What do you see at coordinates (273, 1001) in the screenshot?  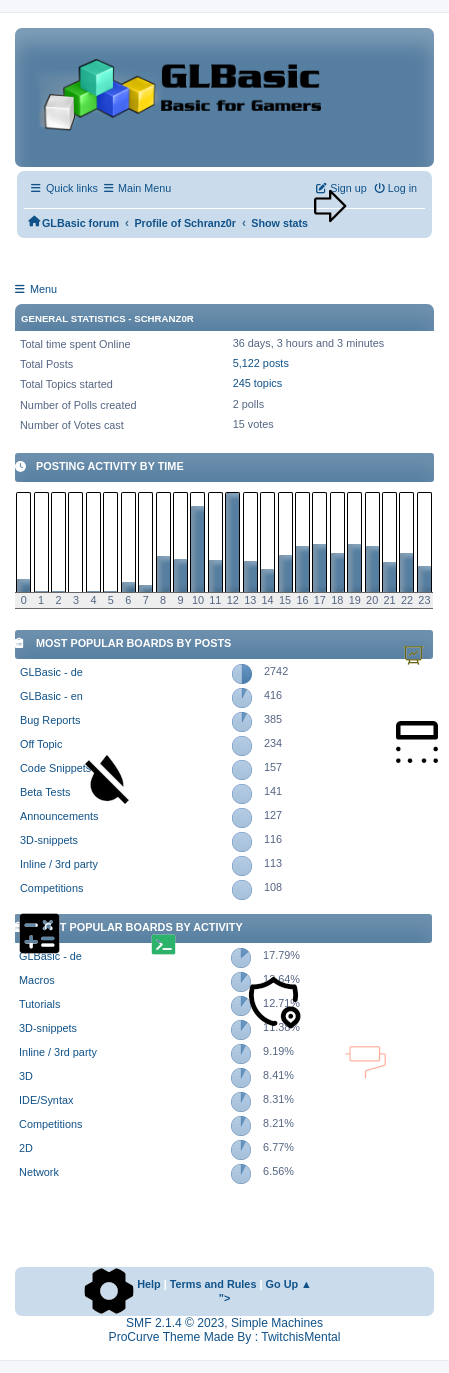 I see `set a secure location or safe zone` at bounding box center [273, 1001].